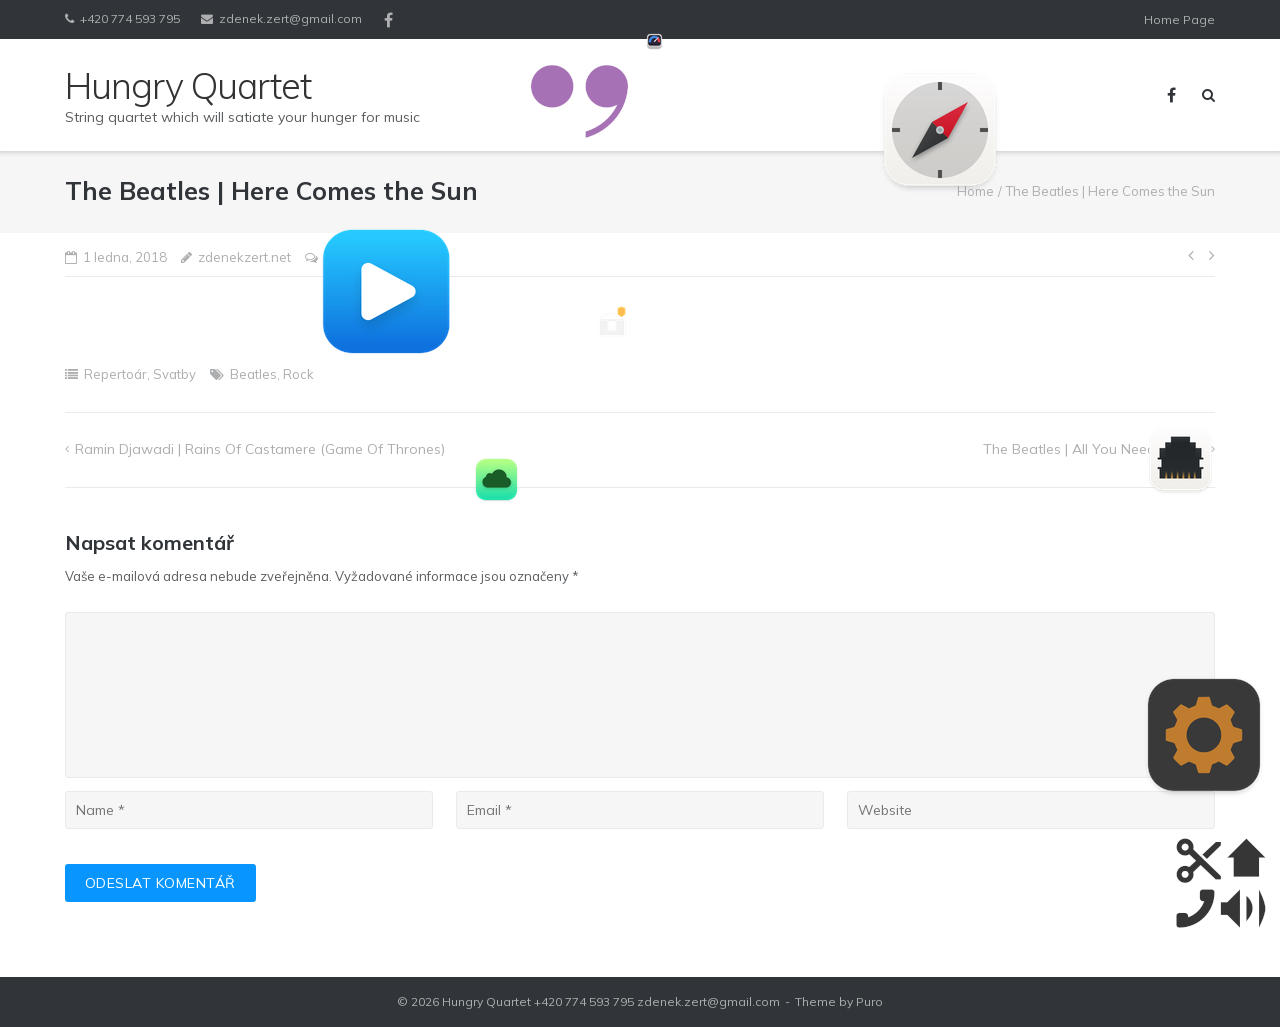  Describe the element at coordinates (579, 101) in the screenshot. I see `punctuation input mode is currently inactive` at that location.